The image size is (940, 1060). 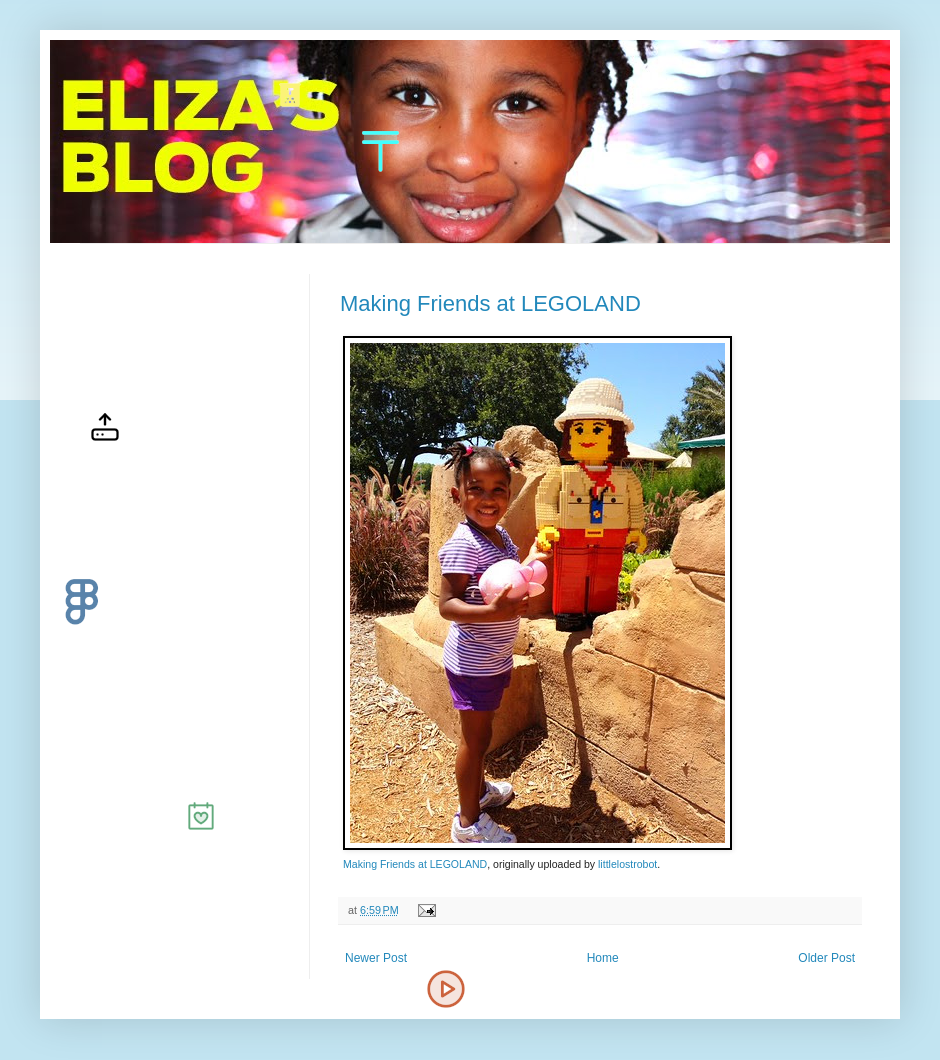 What do you see at coordinates (201, 817) in the screenshot?
I see `view favorite or loved events` at bounding box center [201, 817].